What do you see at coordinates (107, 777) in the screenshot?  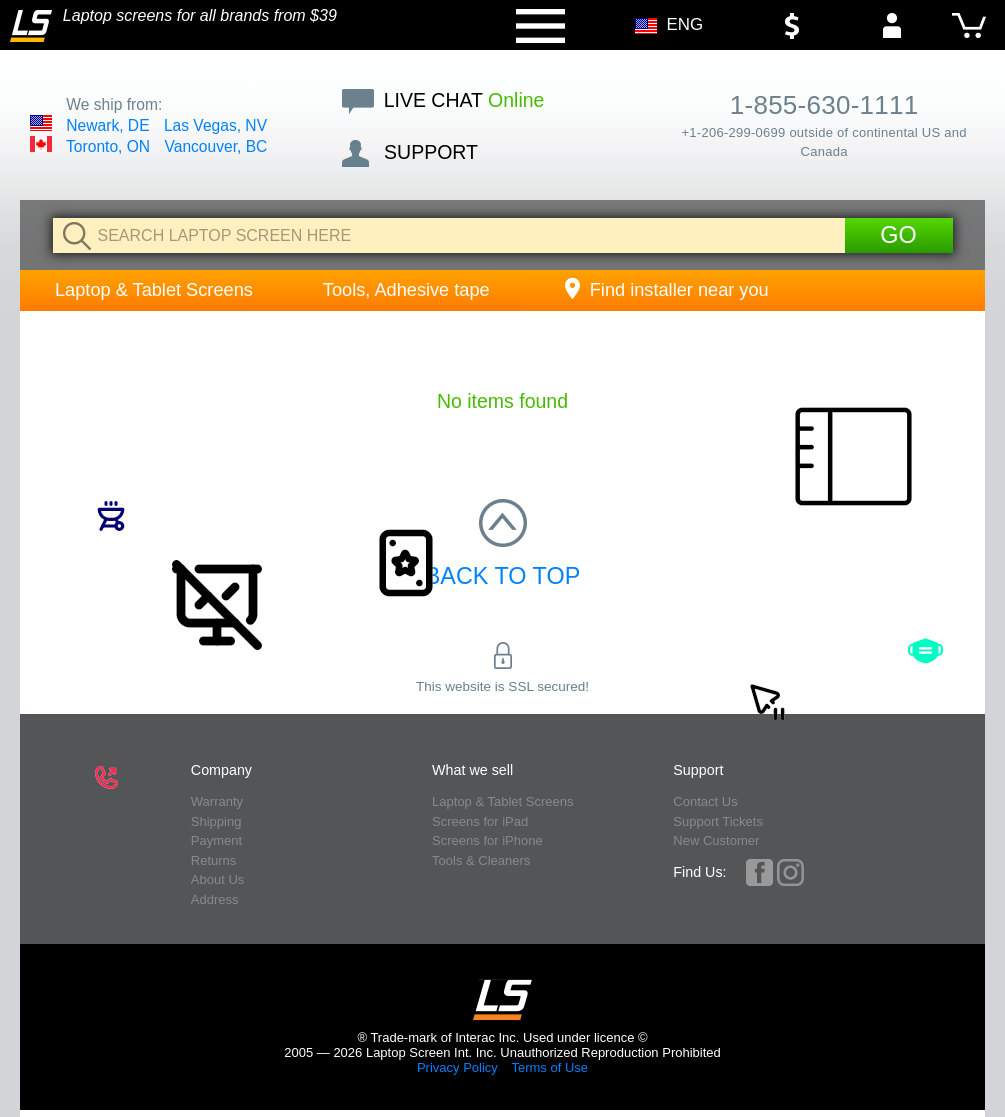 I see `make an outgoing call` at bounding box center [107, 777].